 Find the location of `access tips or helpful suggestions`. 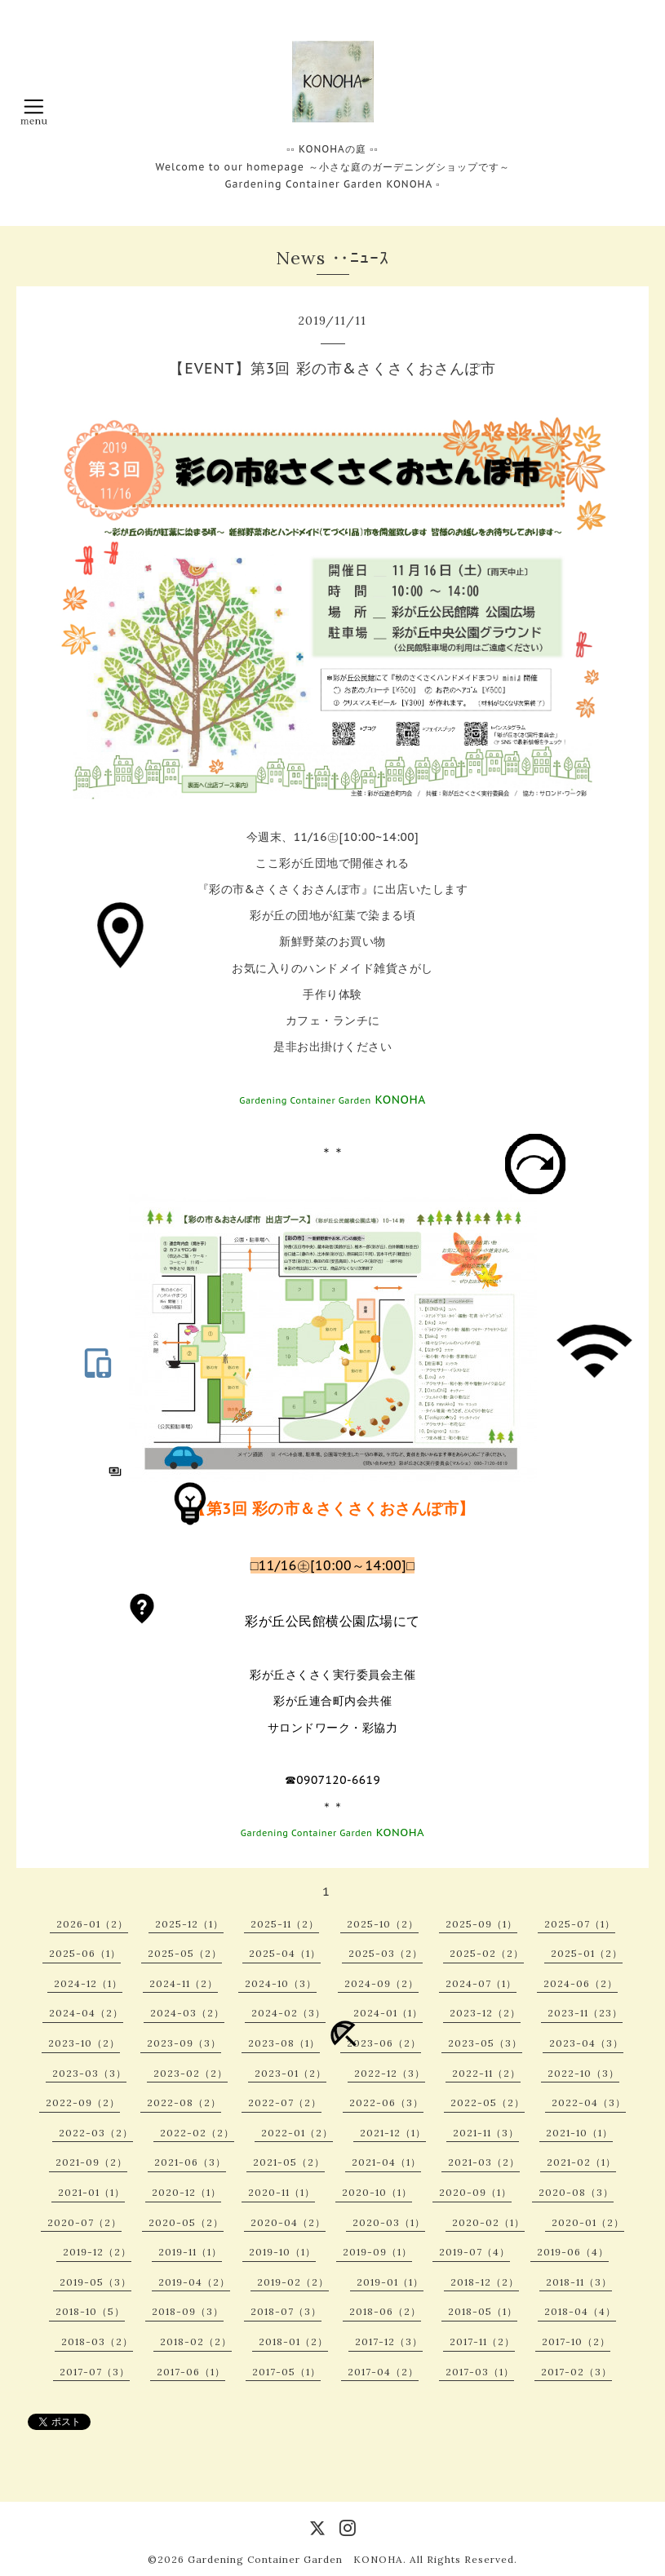

access tips or helpful suggestions is located at coordinates (190, 1503).